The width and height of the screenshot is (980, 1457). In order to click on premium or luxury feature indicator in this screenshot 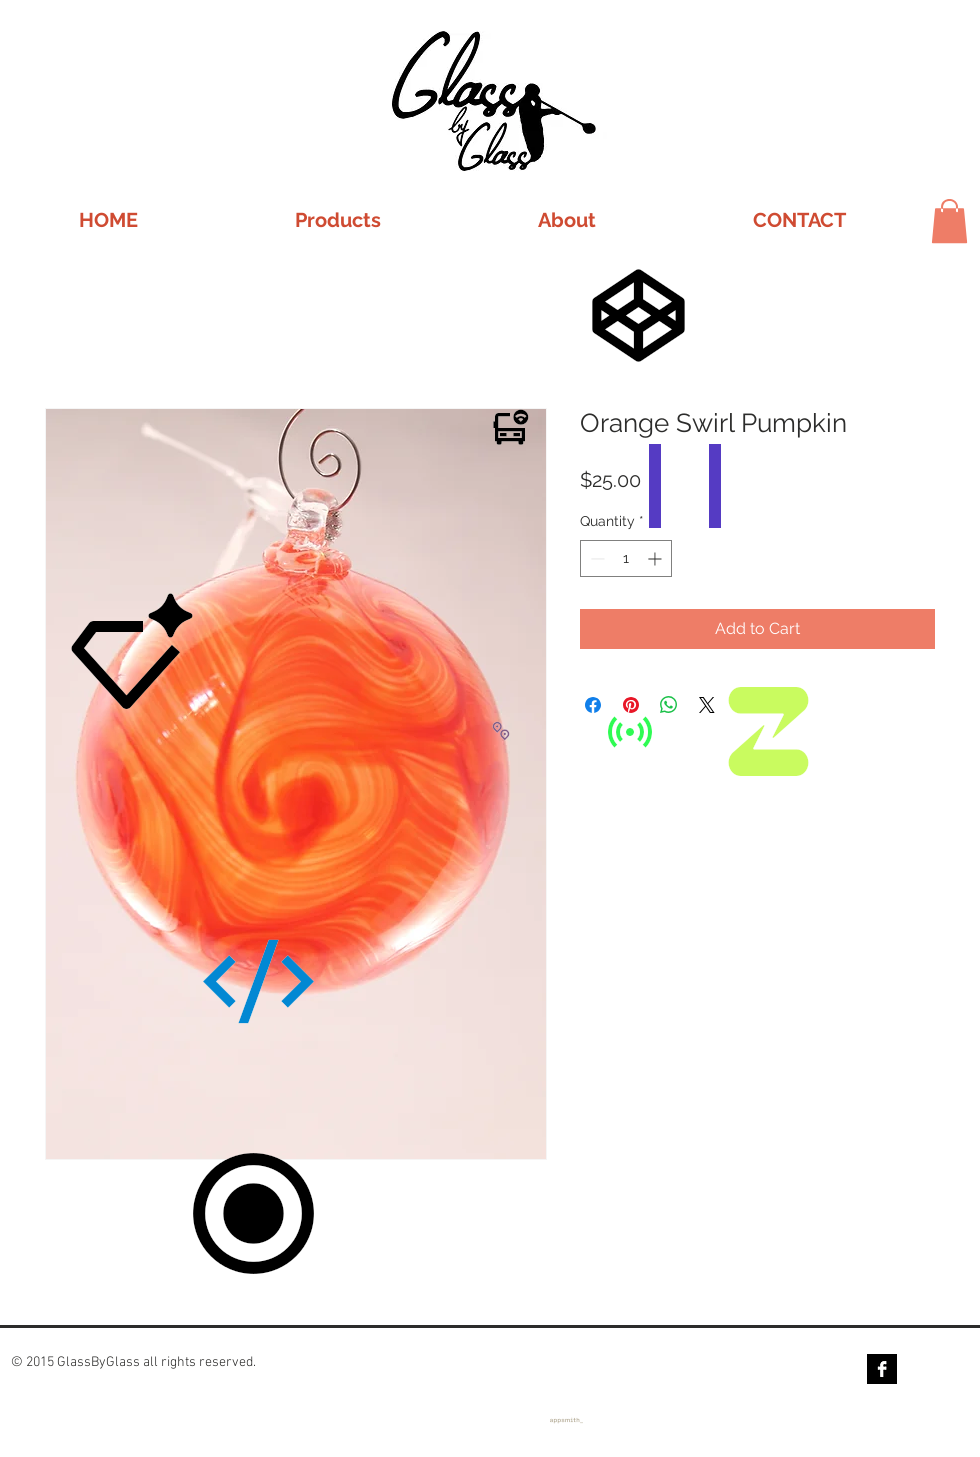, I will do `click(132, 654)`.